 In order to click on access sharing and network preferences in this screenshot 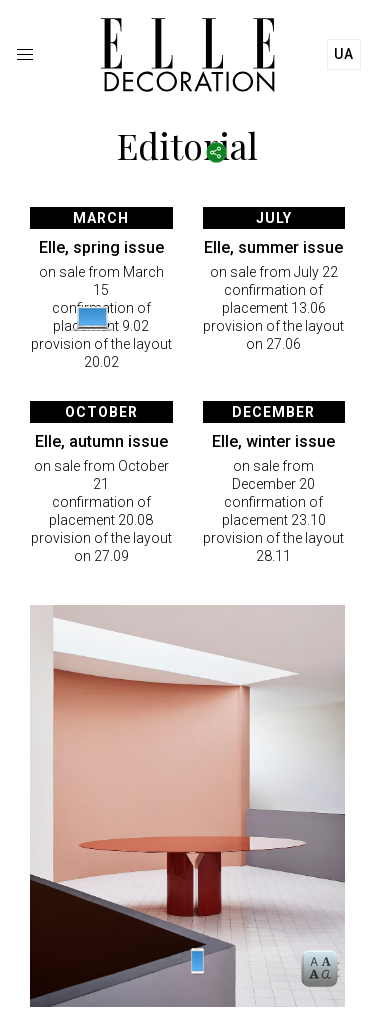, I will do `click(216, 152)`.